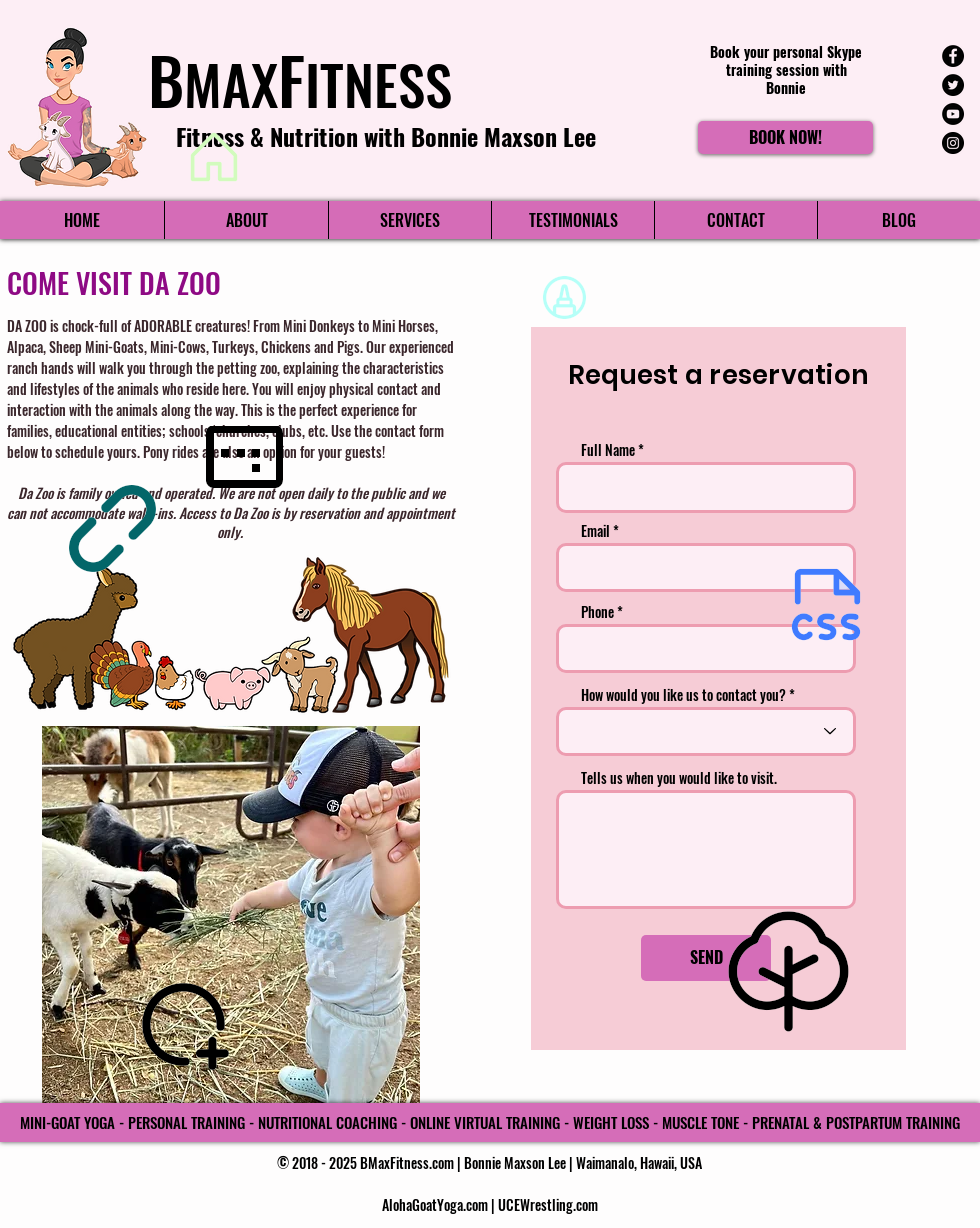 The width and height of the screenshot is (980, 1228). Describe the element at coordinates (827, 607) in the screenshot. I see `a CSS stylesheet file` at that location.